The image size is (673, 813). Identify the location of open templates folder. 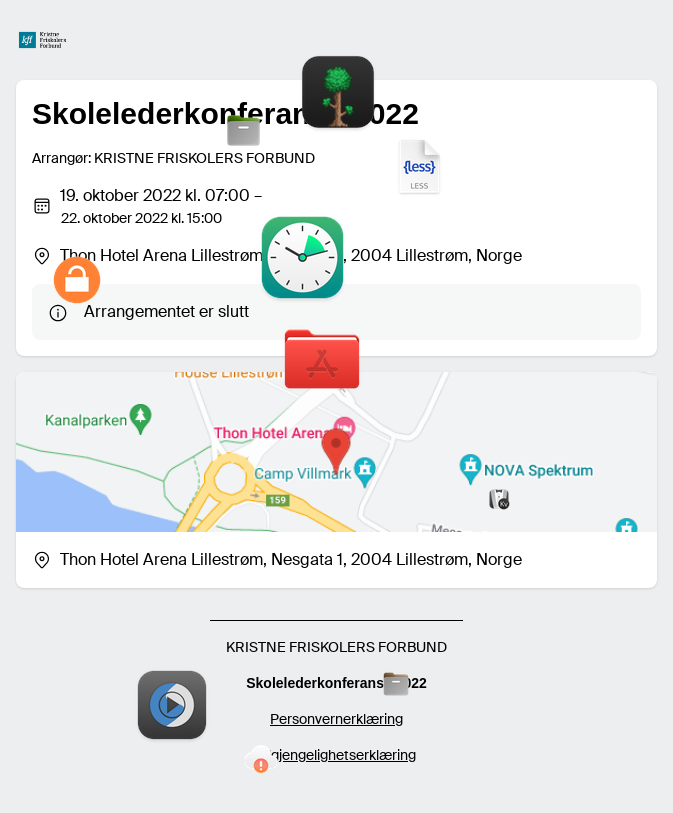
(322, 359).